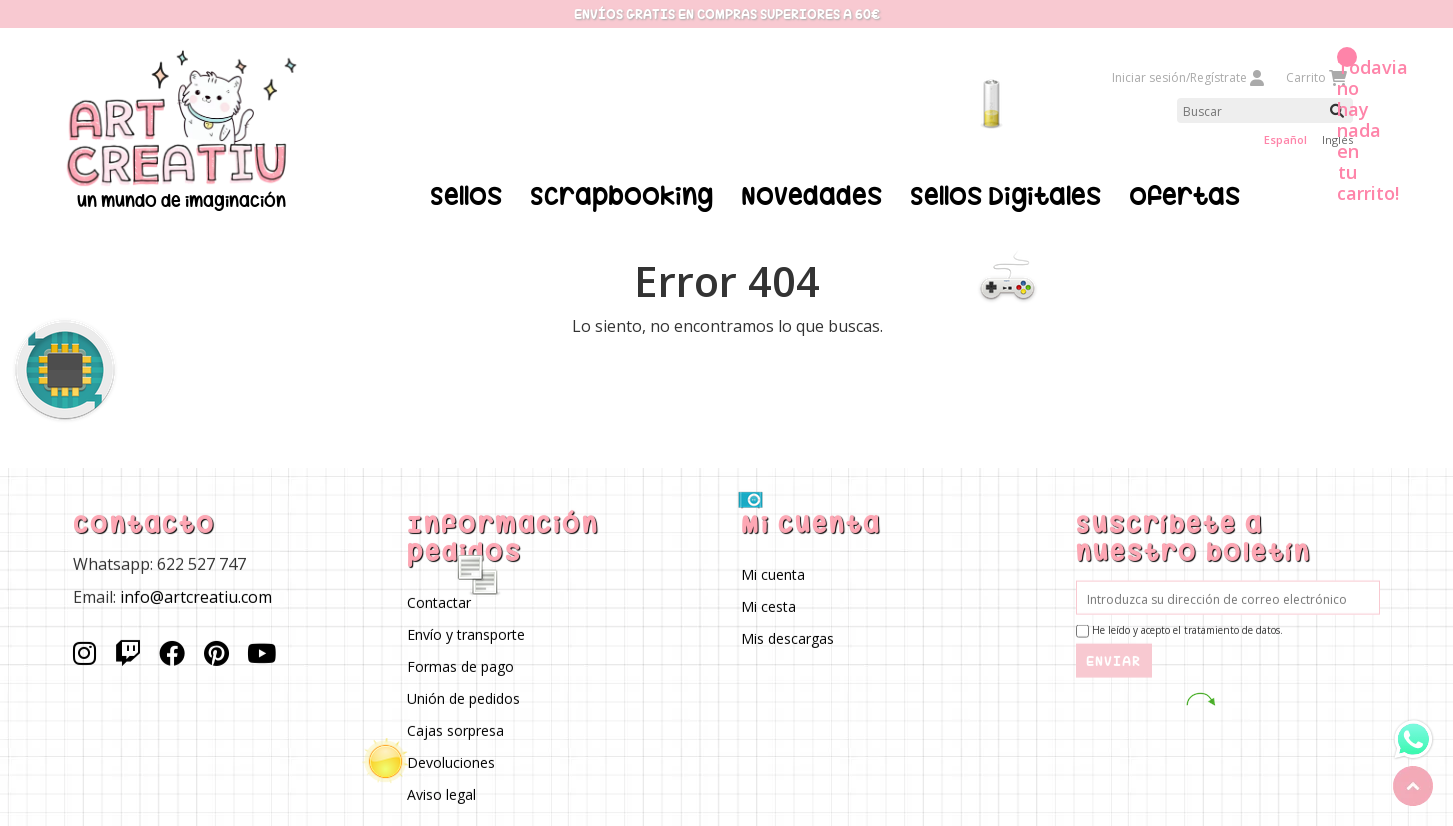 The image size is (1453, 826). Describe the element at coordinates (991, 104) in the screenshot. I see `indicates low battery level` at that location.